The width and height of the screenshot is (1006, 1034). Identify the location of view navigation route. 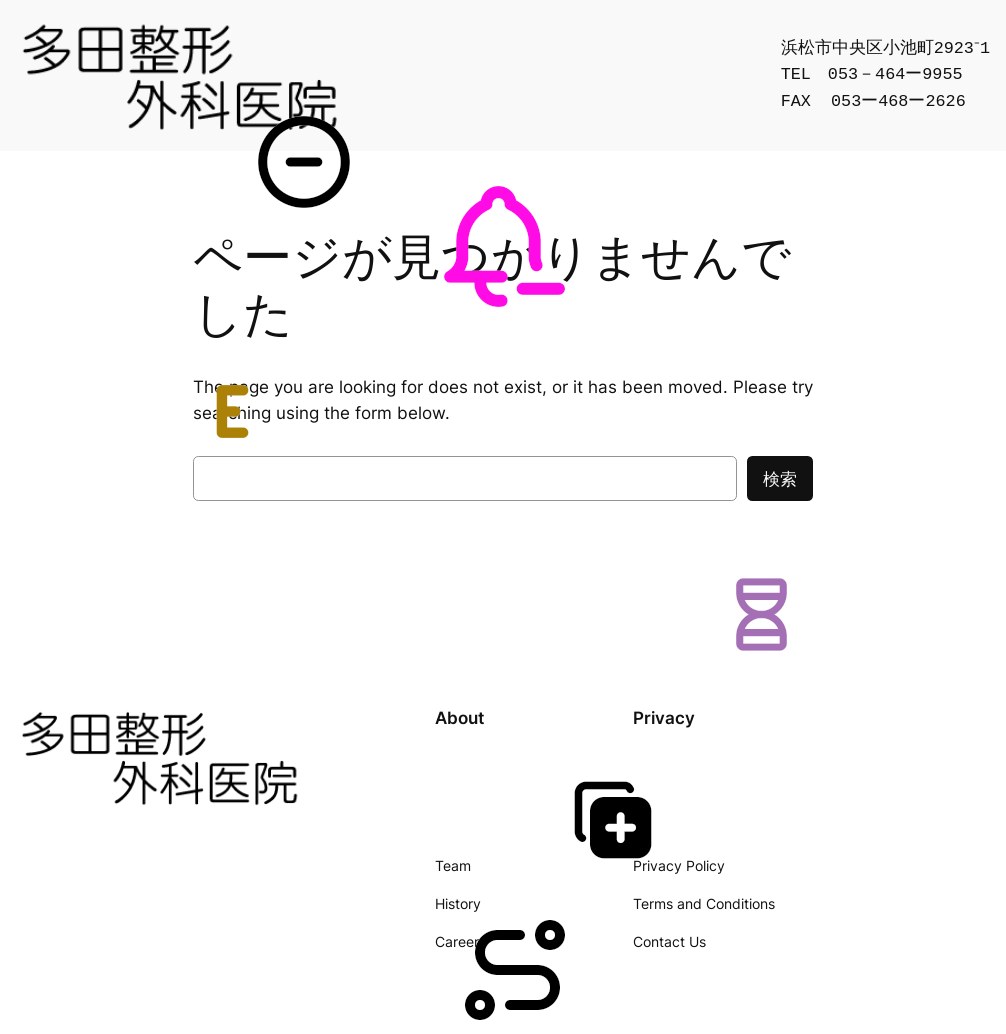
(515, 970).